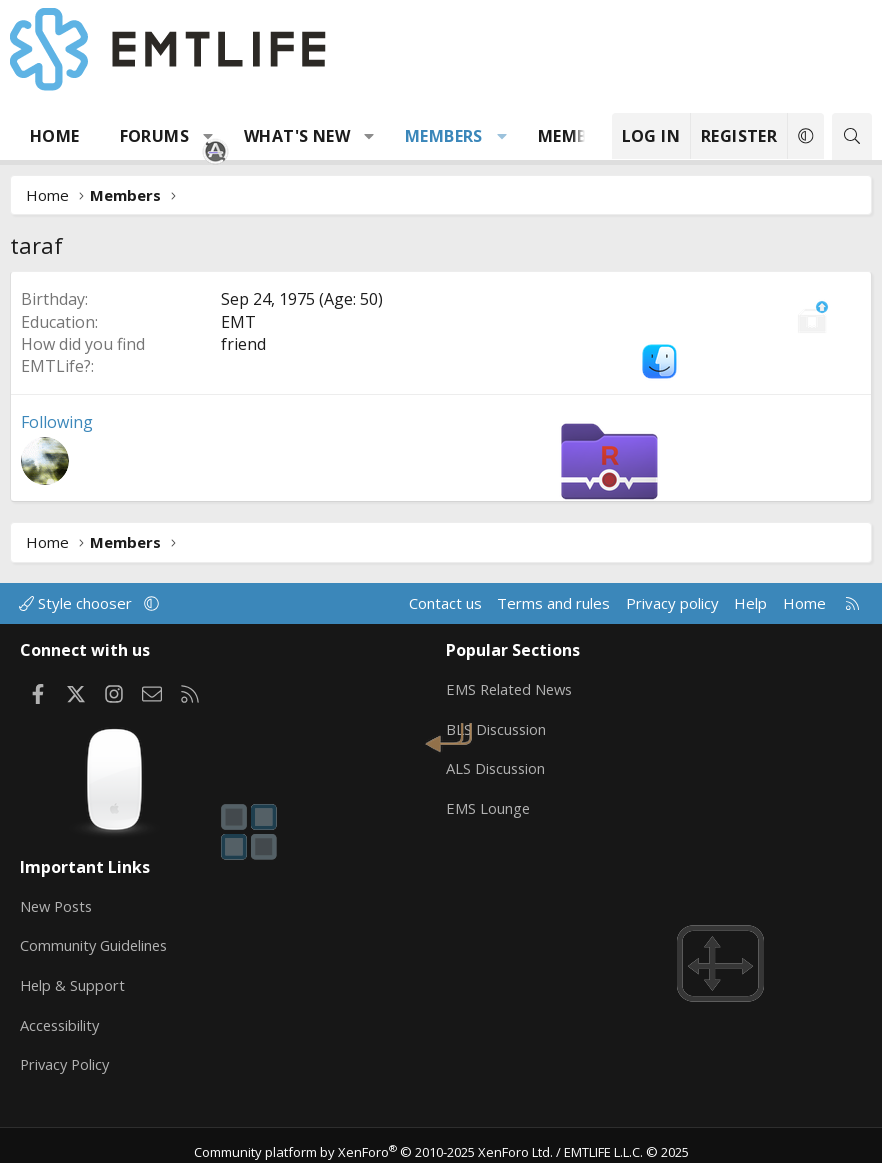  I want to click on check for available software updates, so click(215, 151).